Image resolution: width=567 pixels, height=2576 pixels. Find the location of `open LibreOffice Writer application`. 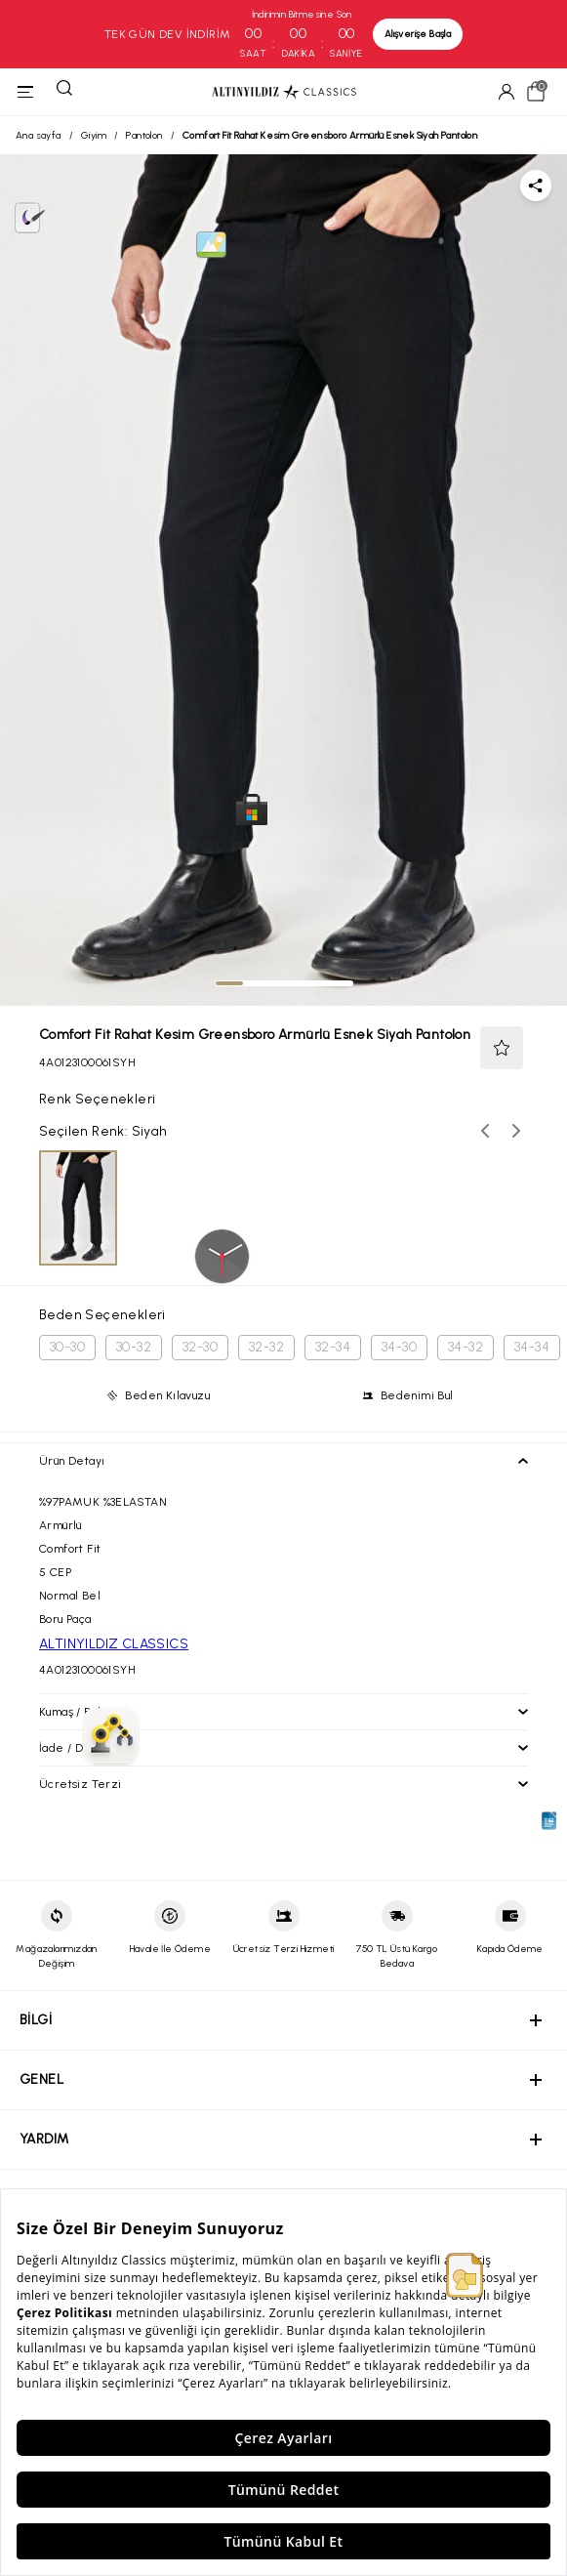

open LibreOffice Writer application is located at coordinates (548, 1820).